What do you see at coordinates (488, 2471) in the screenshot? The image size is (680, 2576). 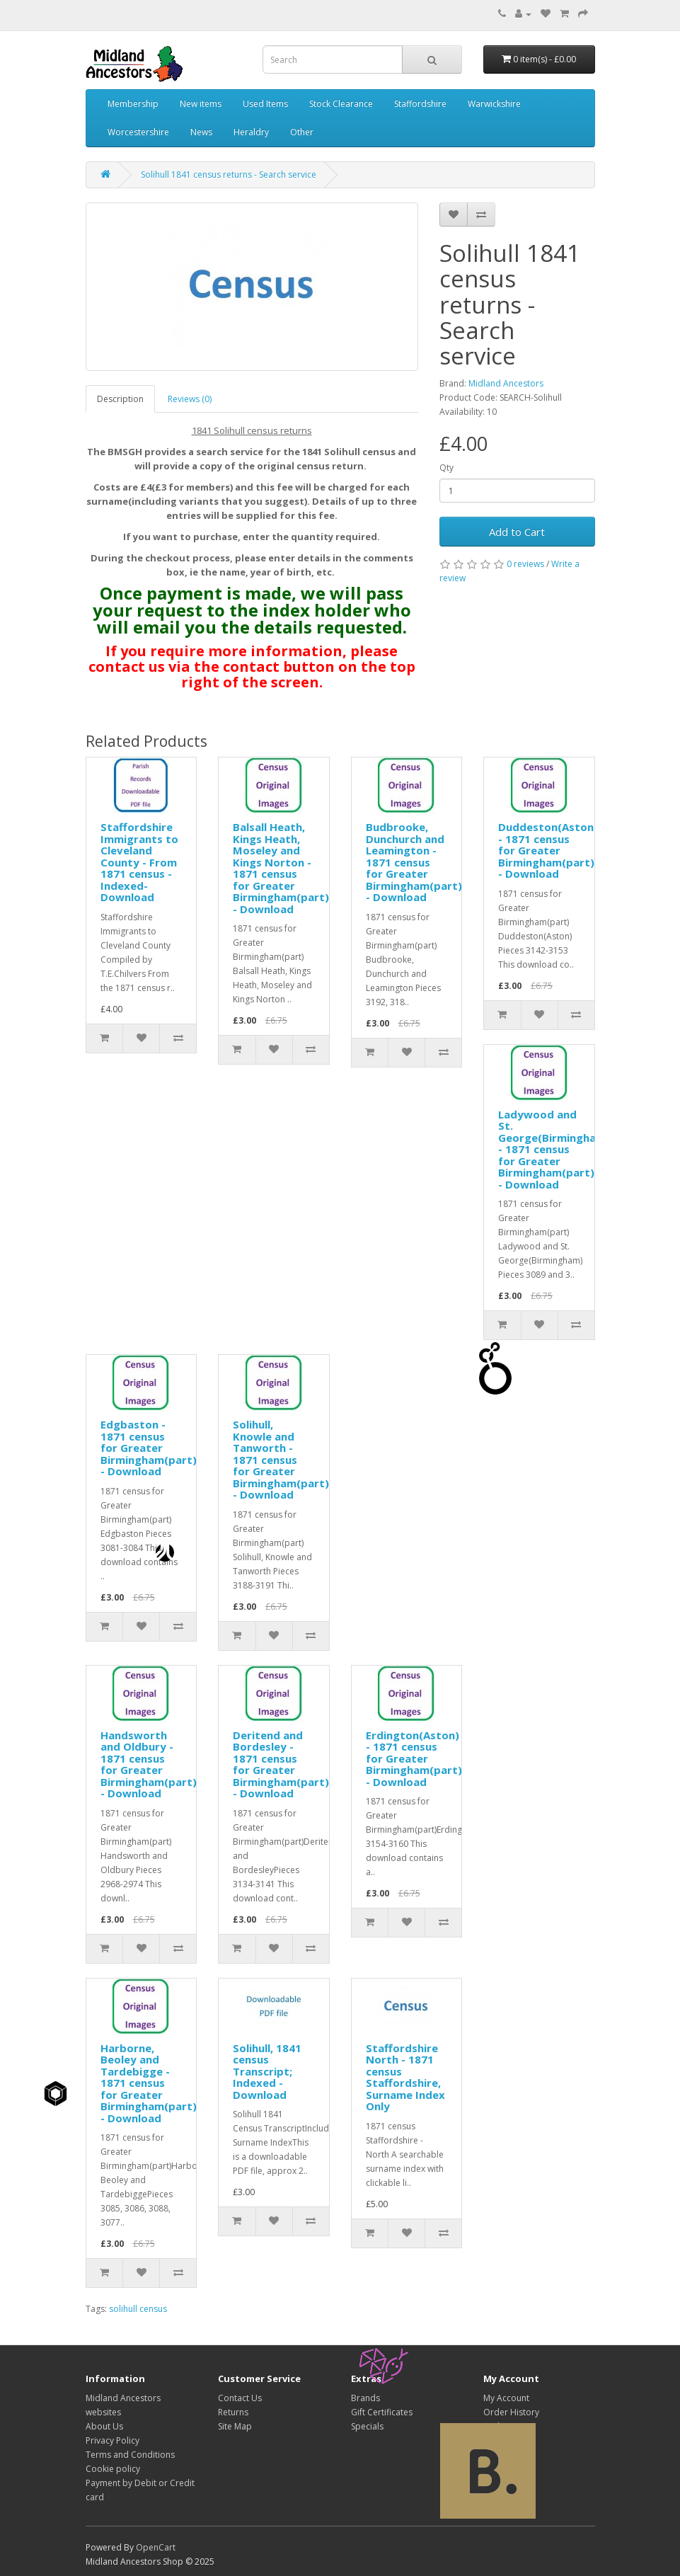 I see `open the Booking.com app` at bounding box center [488, 2471].